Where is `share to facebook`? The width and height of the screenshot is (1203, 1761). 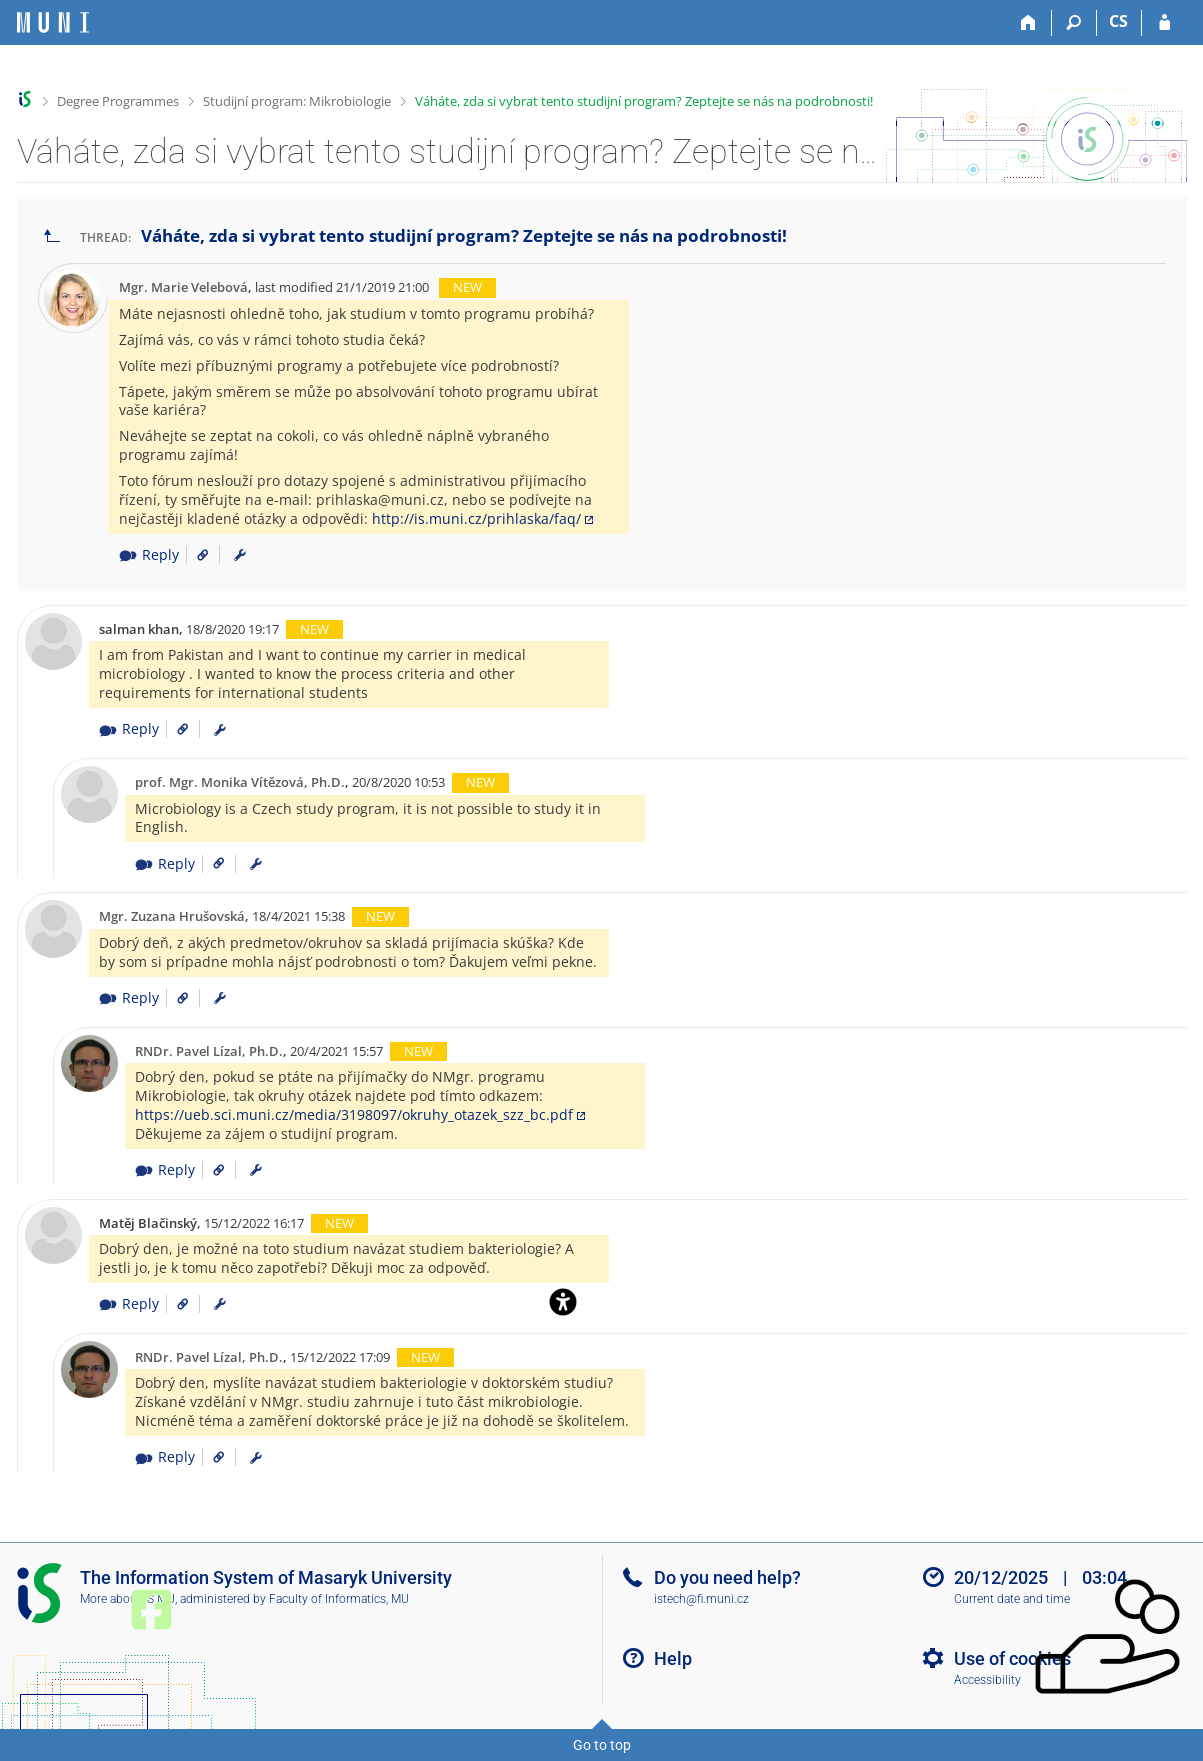 share to facebook is located at coordinates (151, 1609).